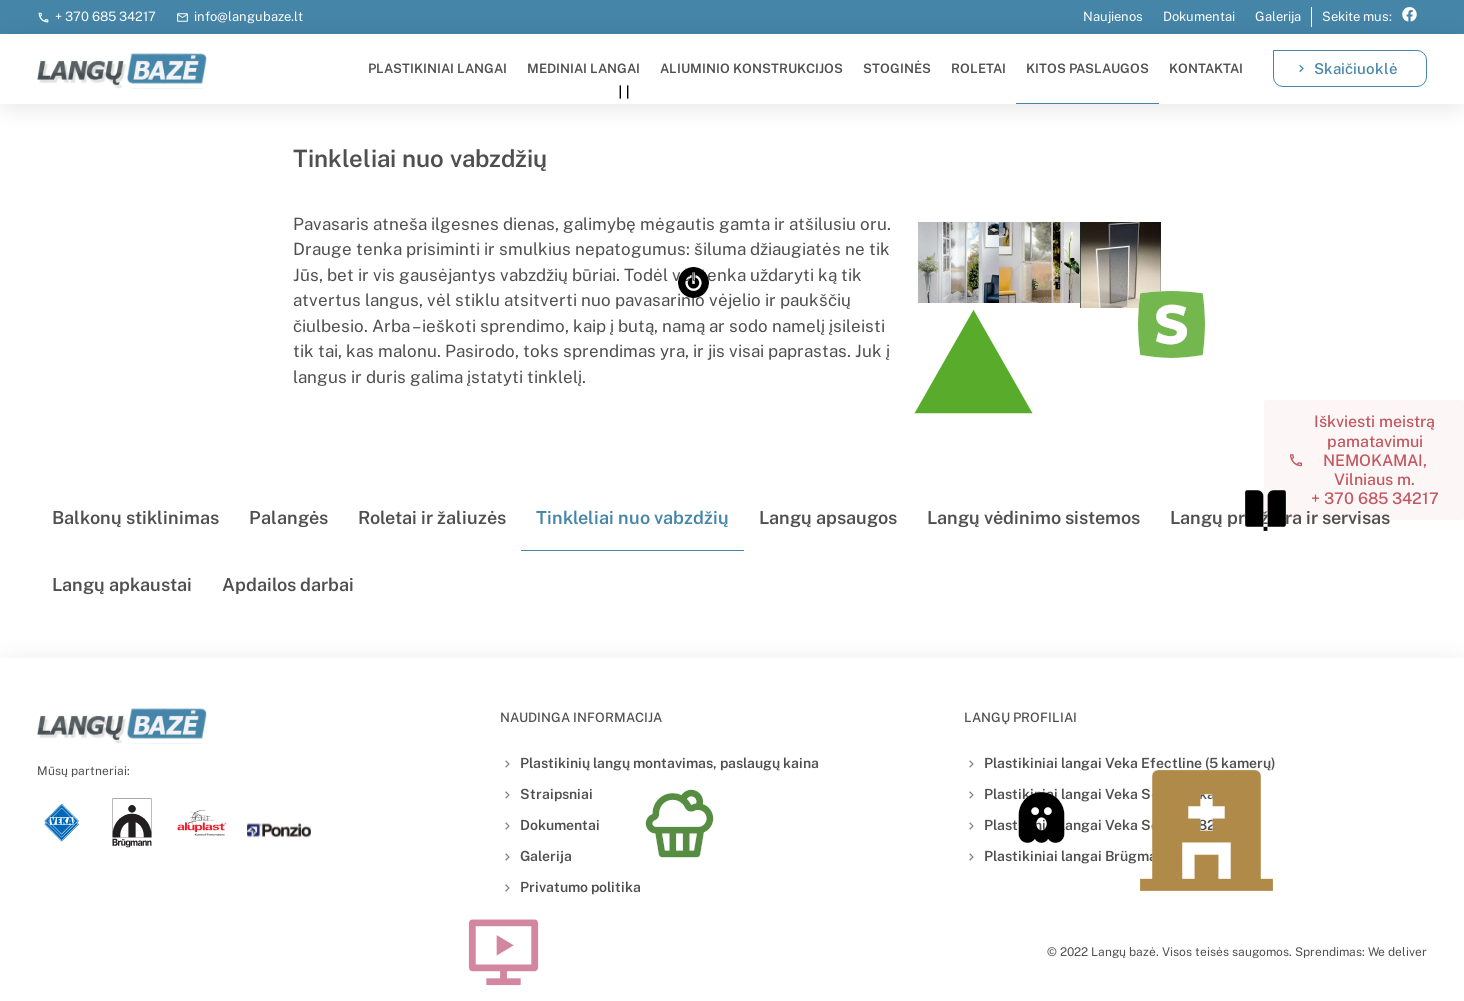 The image size is (1464, 1001). Describe the element at coordinates (973, 361) in the screenshot. I see `vercel logo` at that location.